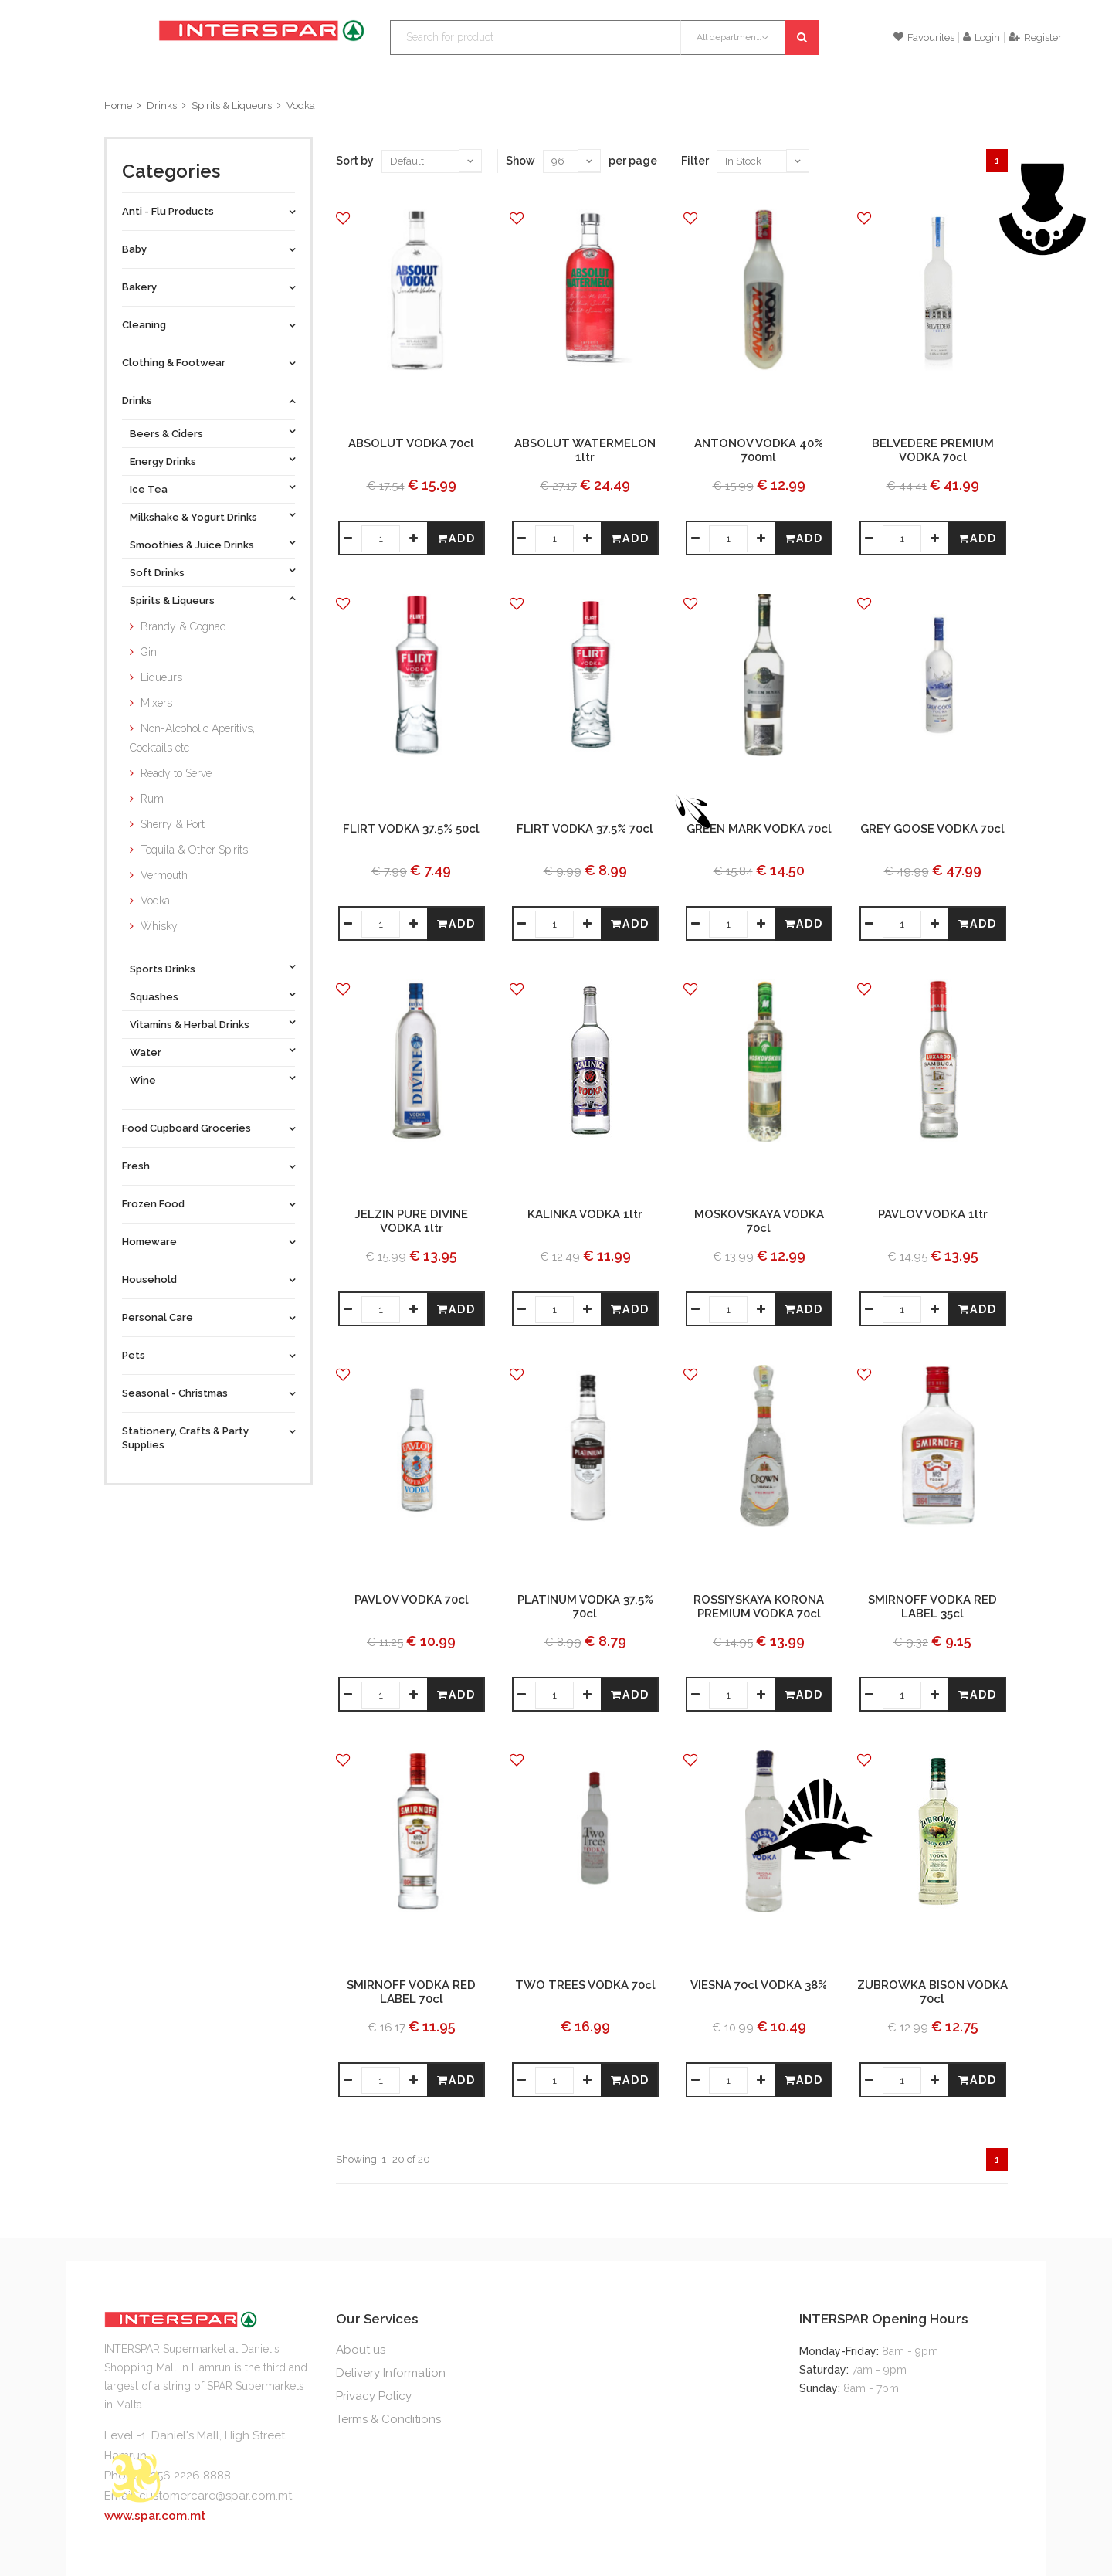 Image resolution: width=1112 pixels, height=2576 pixels. What do you see at coordinates (136, 2478) in the screenshot?
I see `fire elemental or nature-fire hybrid ability` at bounding box center [136, 2478].